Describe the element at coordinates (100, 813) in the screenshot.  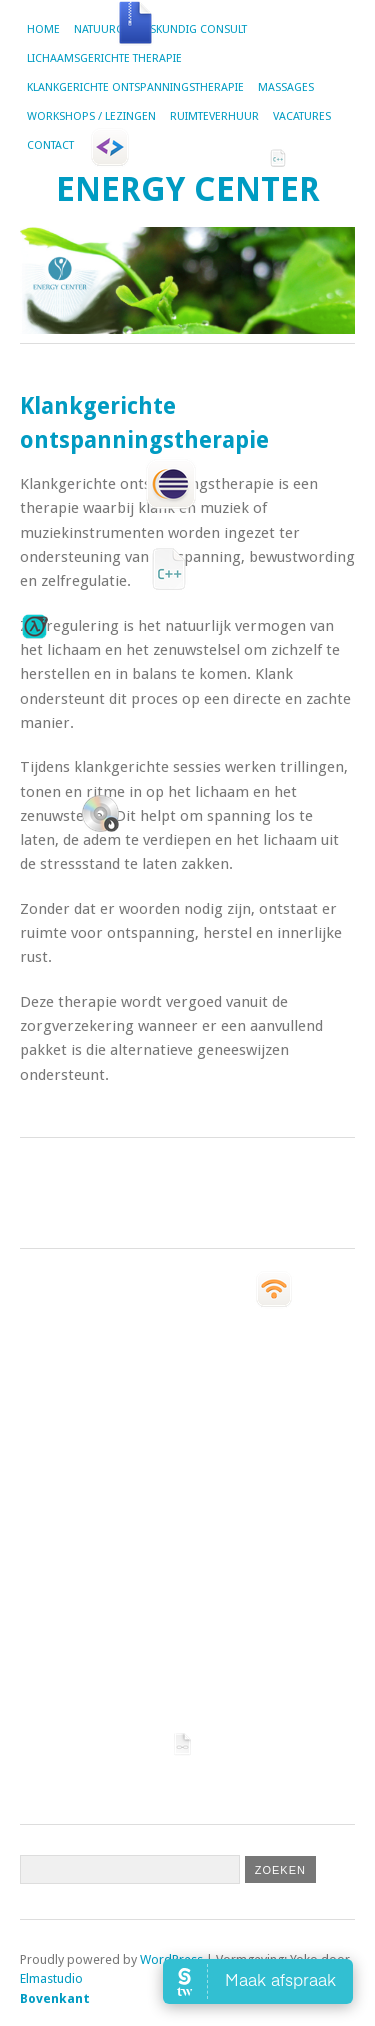
I see `burn files to a CD or DVD` at that location.